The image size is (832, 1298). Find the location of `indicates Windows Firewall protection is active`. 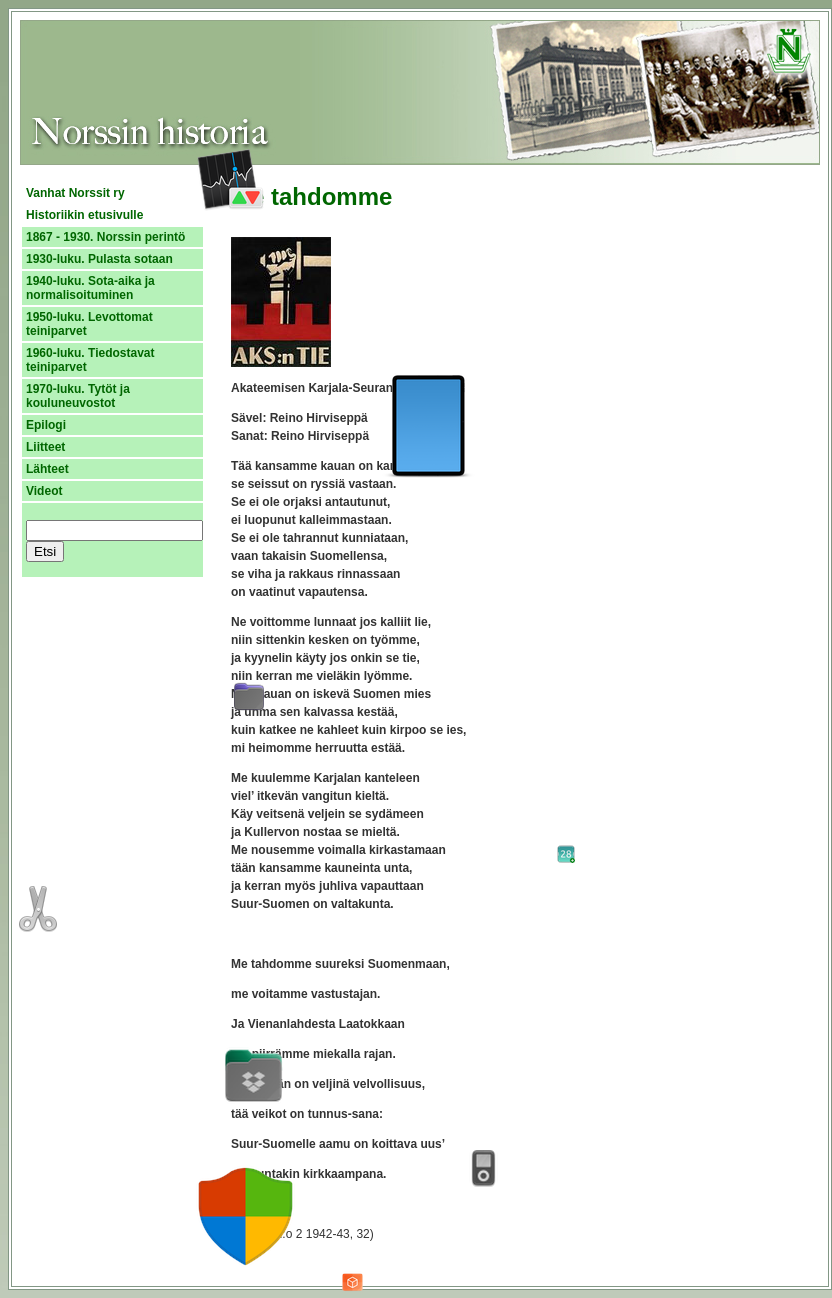

indicates Windows Firewall protection is active is located at coordinates (245, 1216).